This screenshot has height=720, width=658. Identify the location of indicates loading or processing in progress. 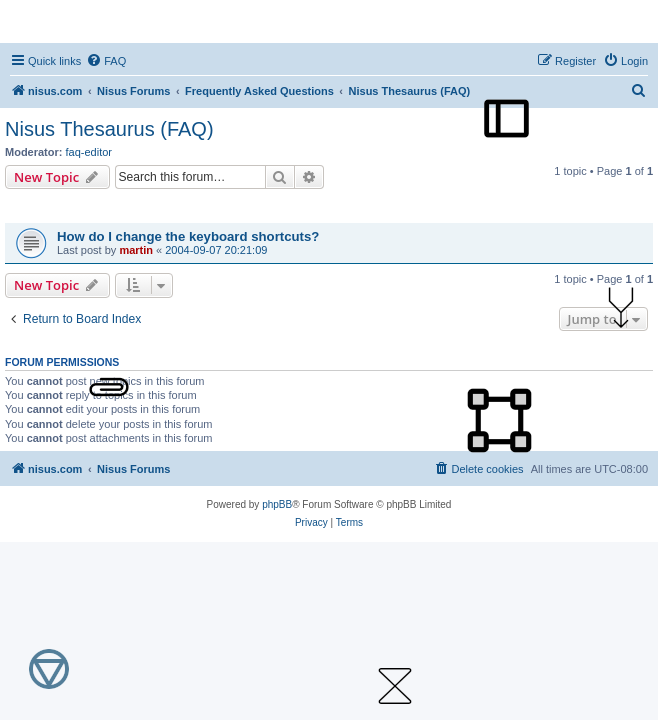
(395, 686).